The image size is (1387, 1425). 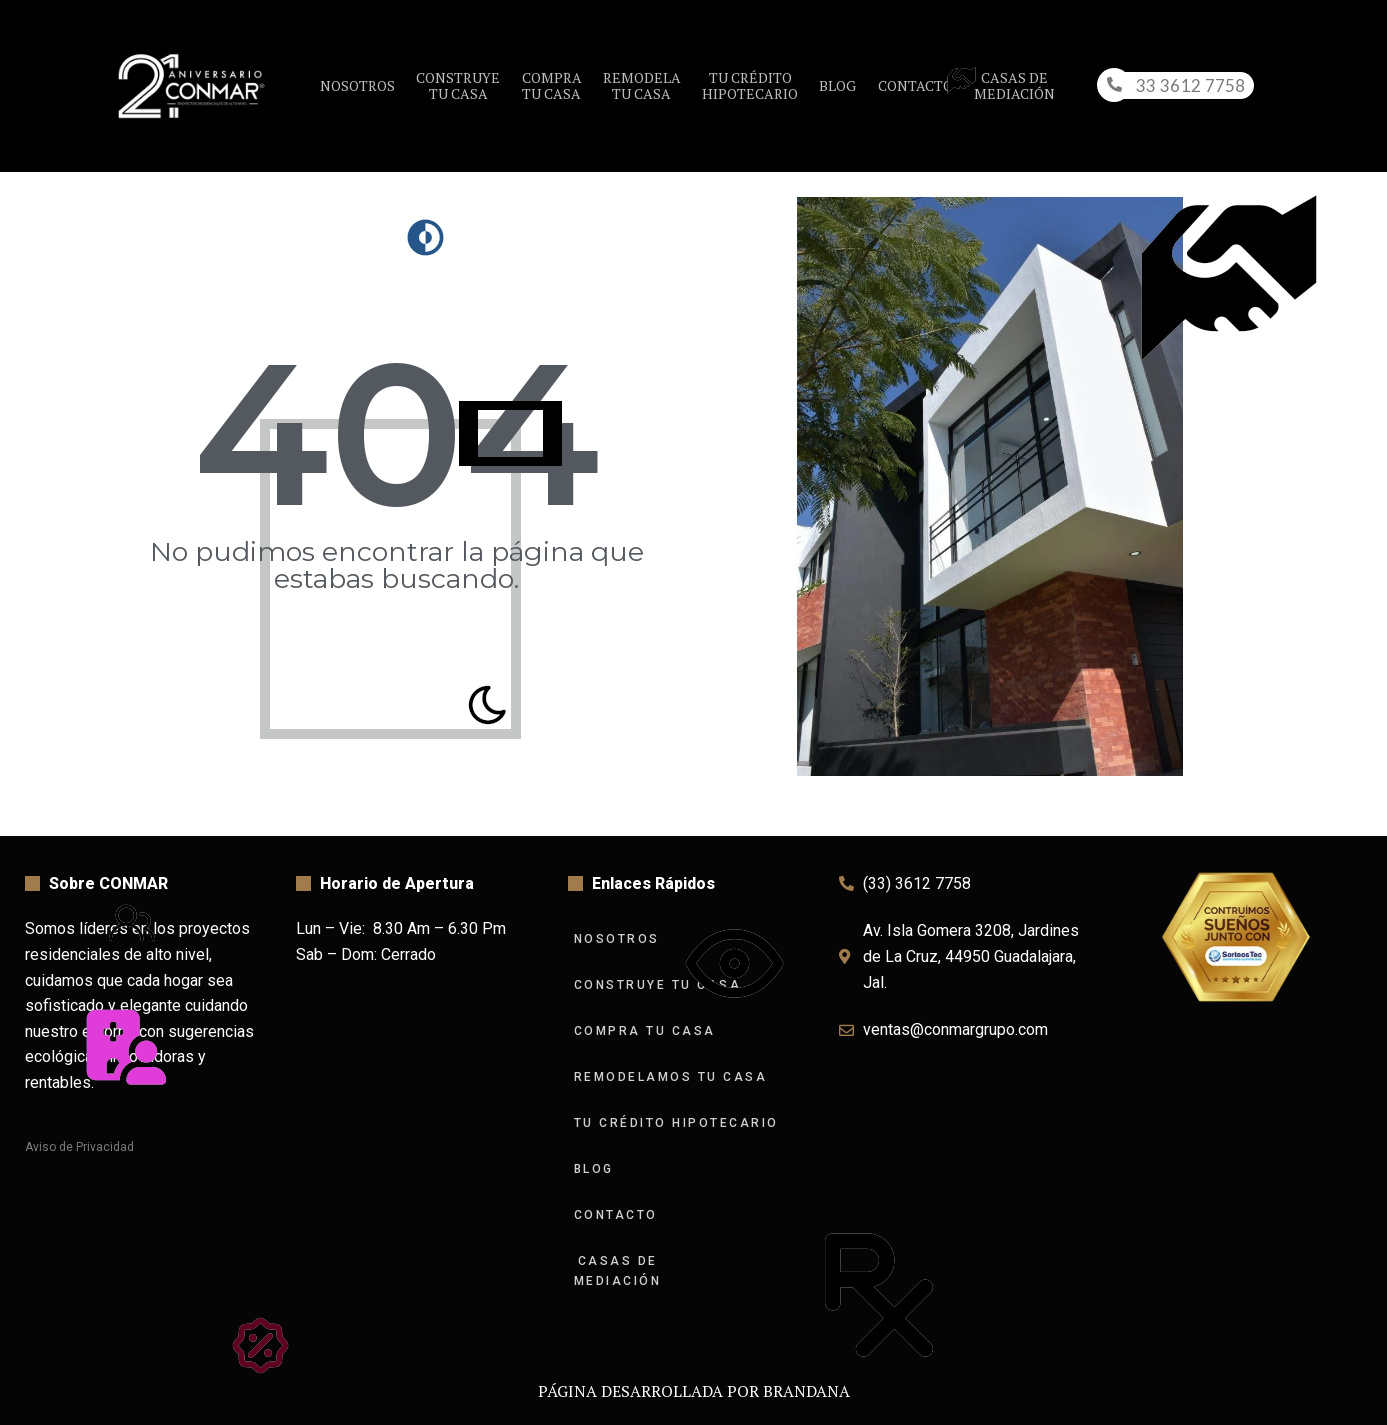 What do you see at coordinates (734, 963) in the screenshot?
I see `view or preview content` at bounding box center [734, 963].